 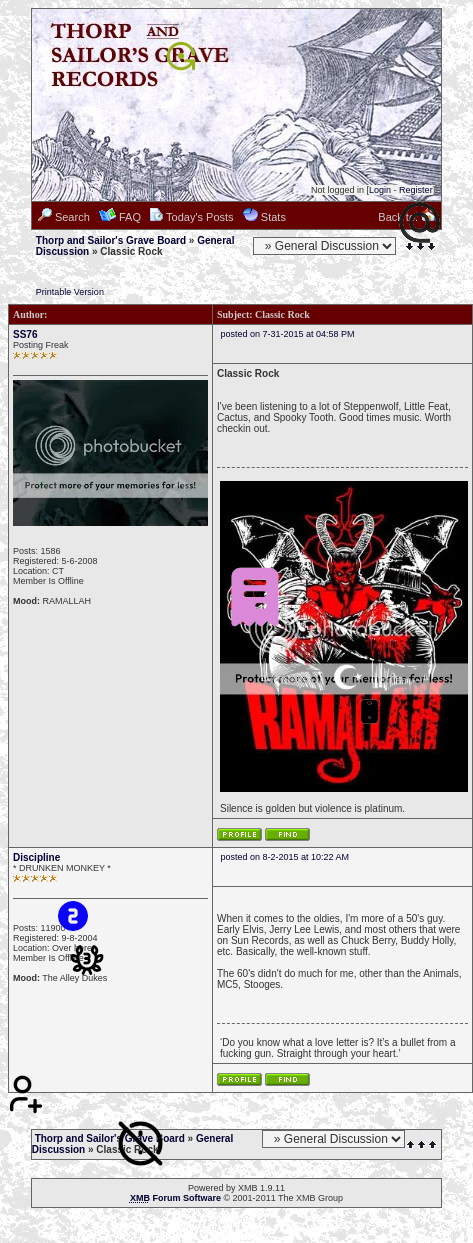 I want to click on disable or mute alerts, so click(x=140, y=1143).